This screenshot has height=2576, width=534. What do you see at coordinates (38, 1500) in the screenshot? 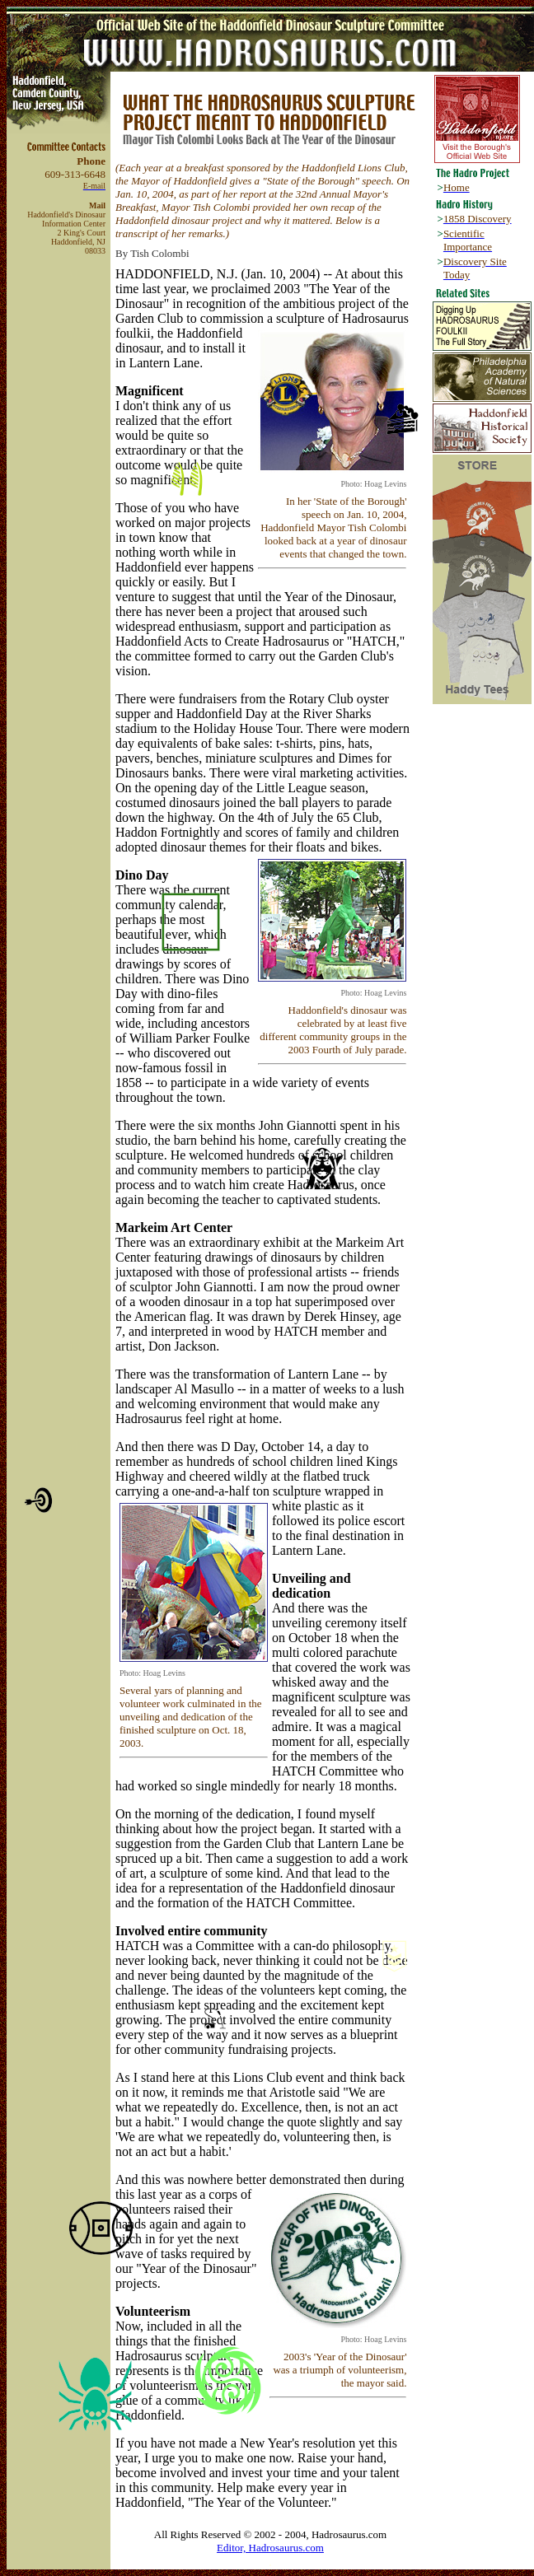
I see `set or view your goals` at bounding box center [38, 1500].